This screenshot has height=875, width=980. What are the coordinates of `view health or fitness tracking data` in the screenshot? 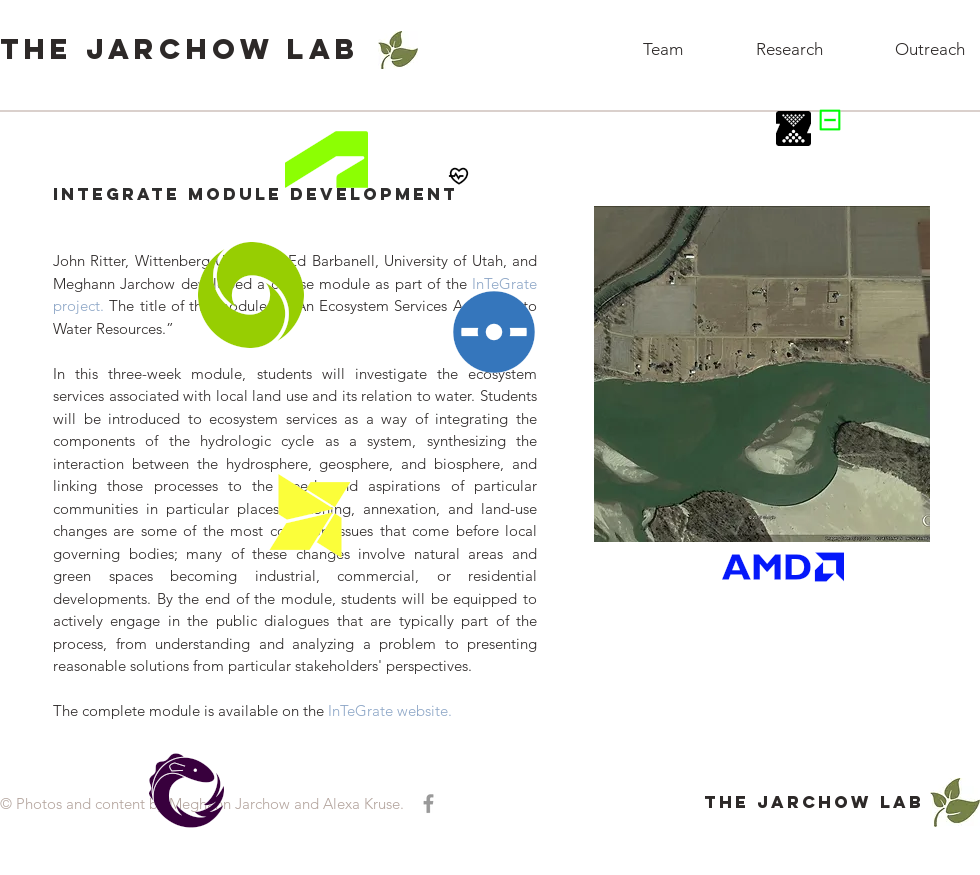 It's located at (459, 176).